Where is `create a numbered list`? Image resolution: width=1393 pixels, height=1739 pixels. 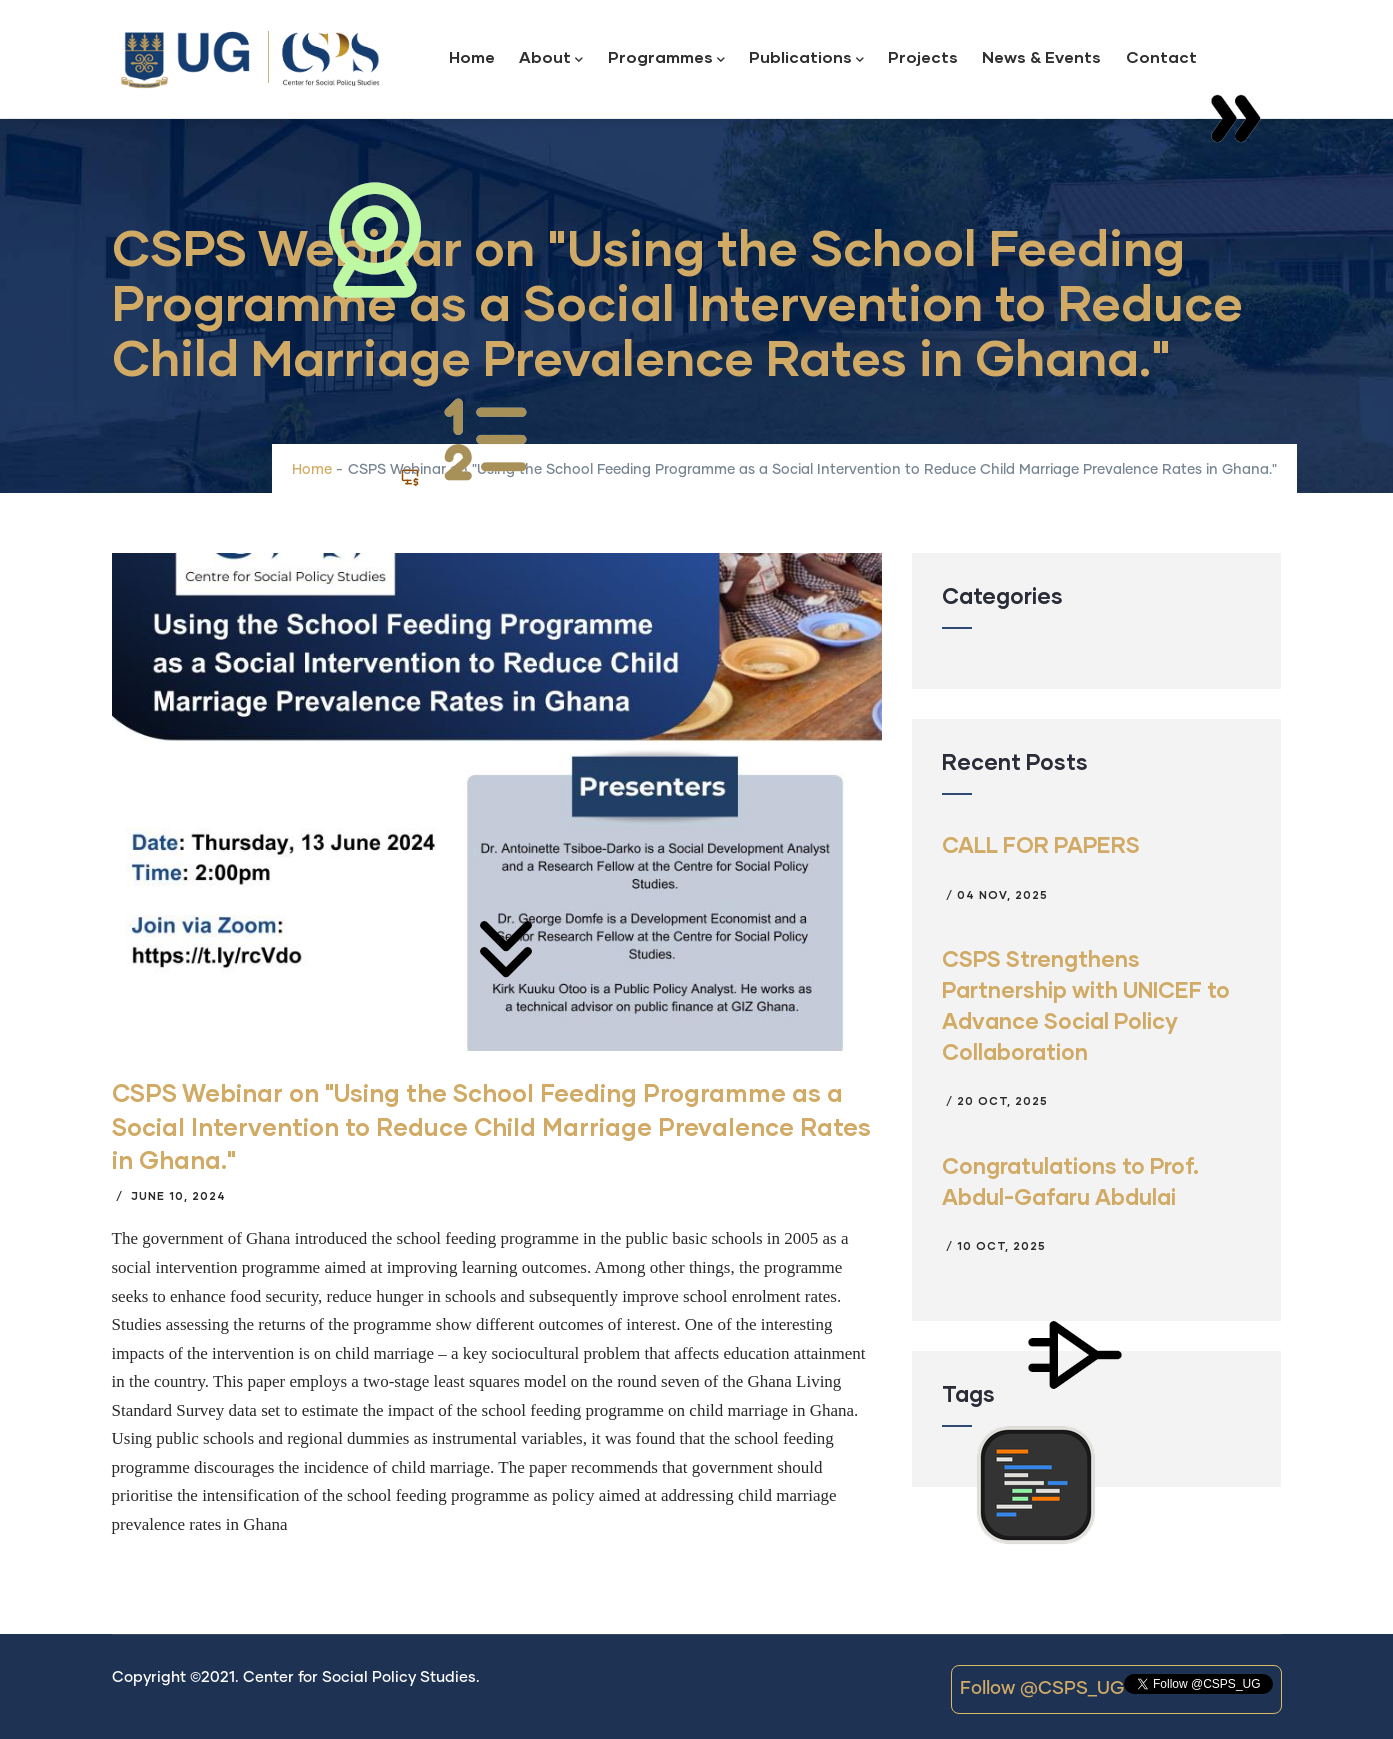
create a numbered list is located at coordinates (485, 439).